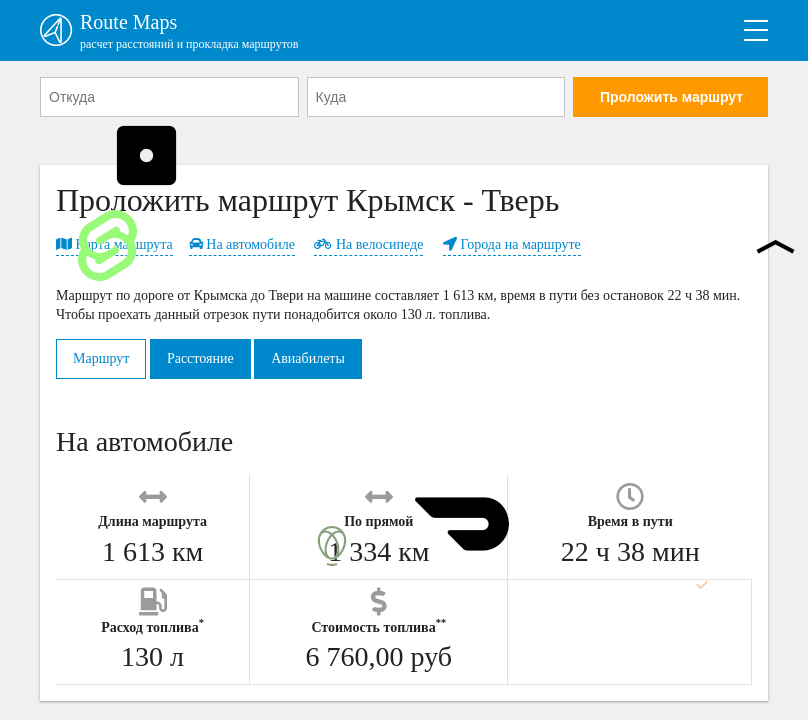  Describe the element at coordinates (107, 245) in the screenshot. I see `svelte framework logo` at that location.